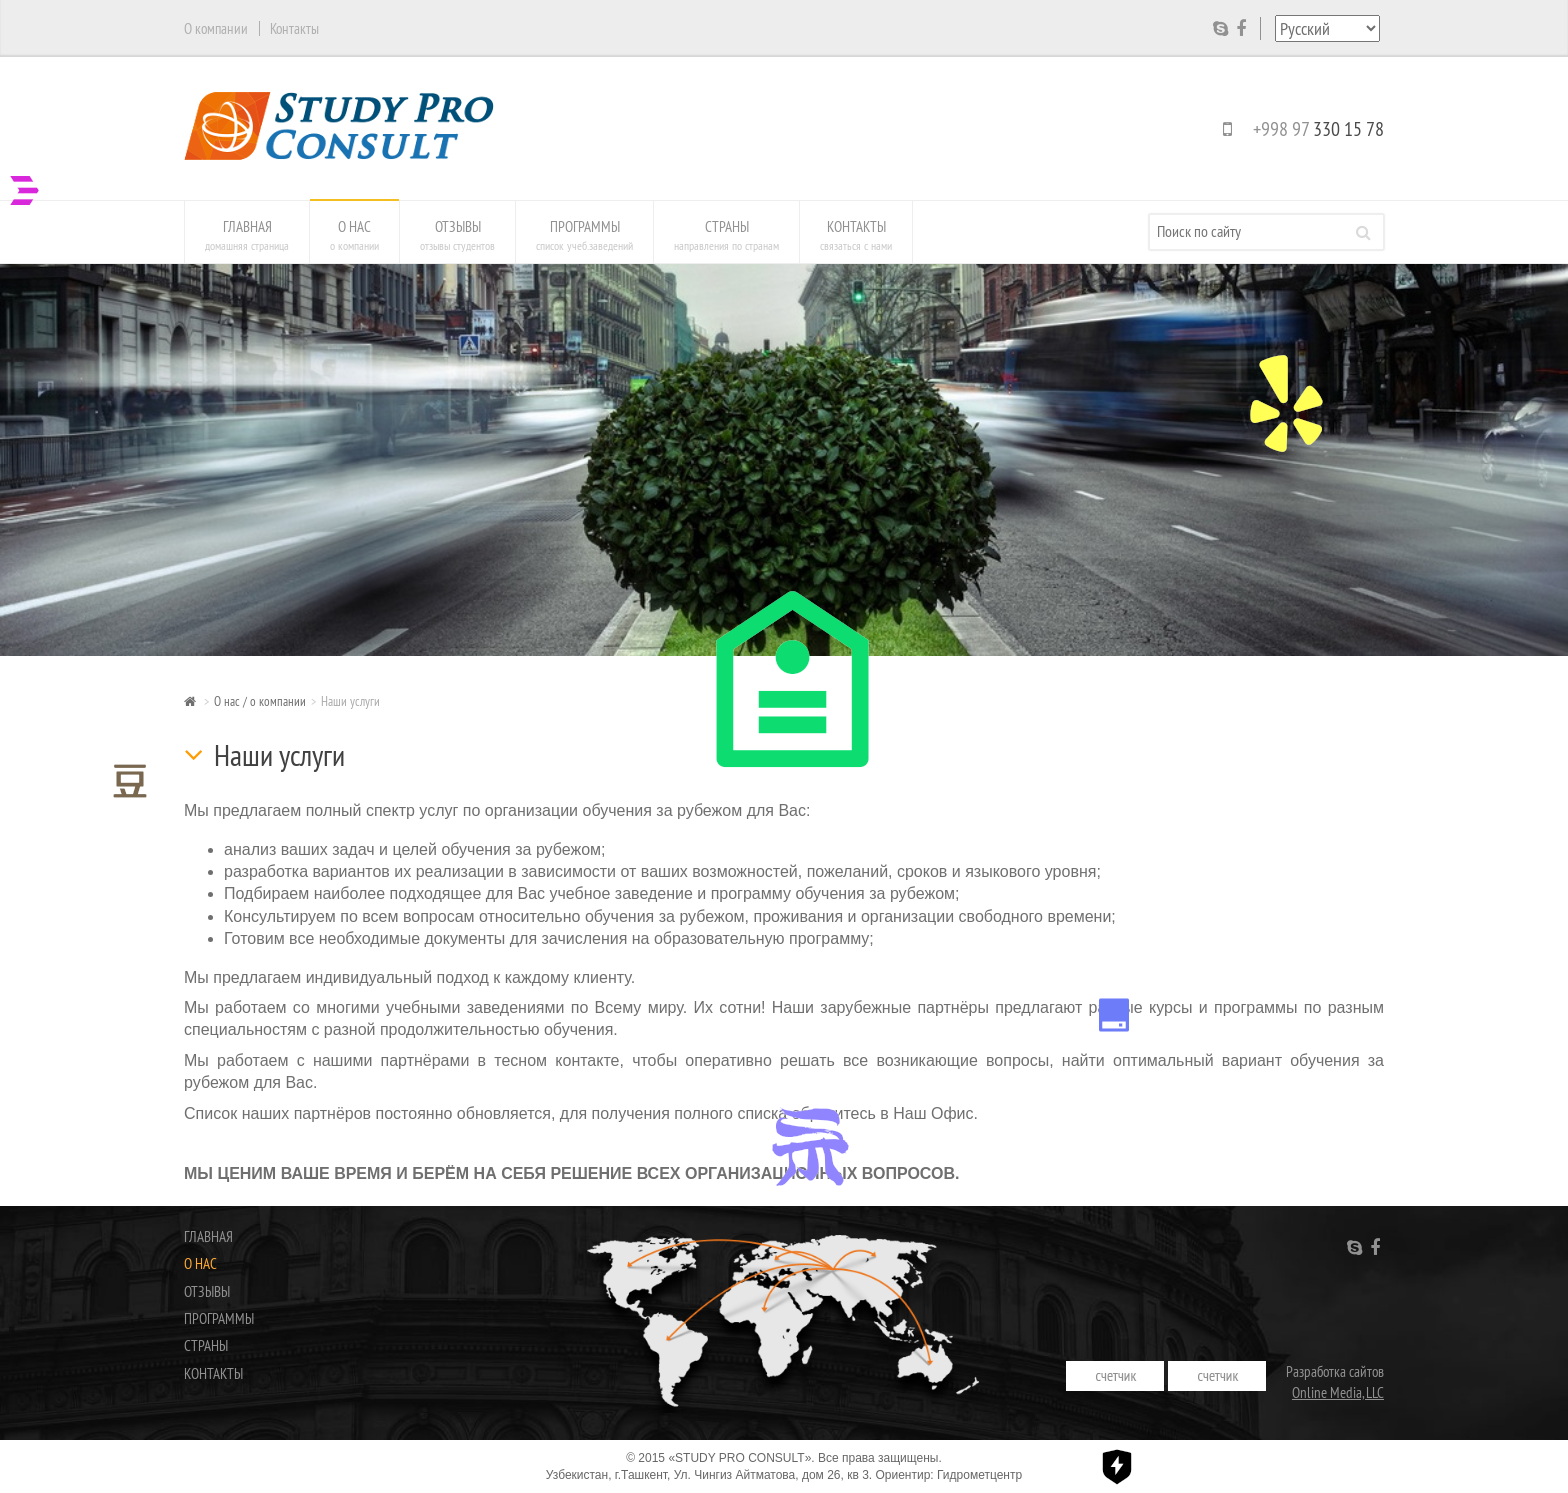  What do you see at coordinates (130, 781) in the screenshot?
I see `open douban app` at bounding box center [130, 781].